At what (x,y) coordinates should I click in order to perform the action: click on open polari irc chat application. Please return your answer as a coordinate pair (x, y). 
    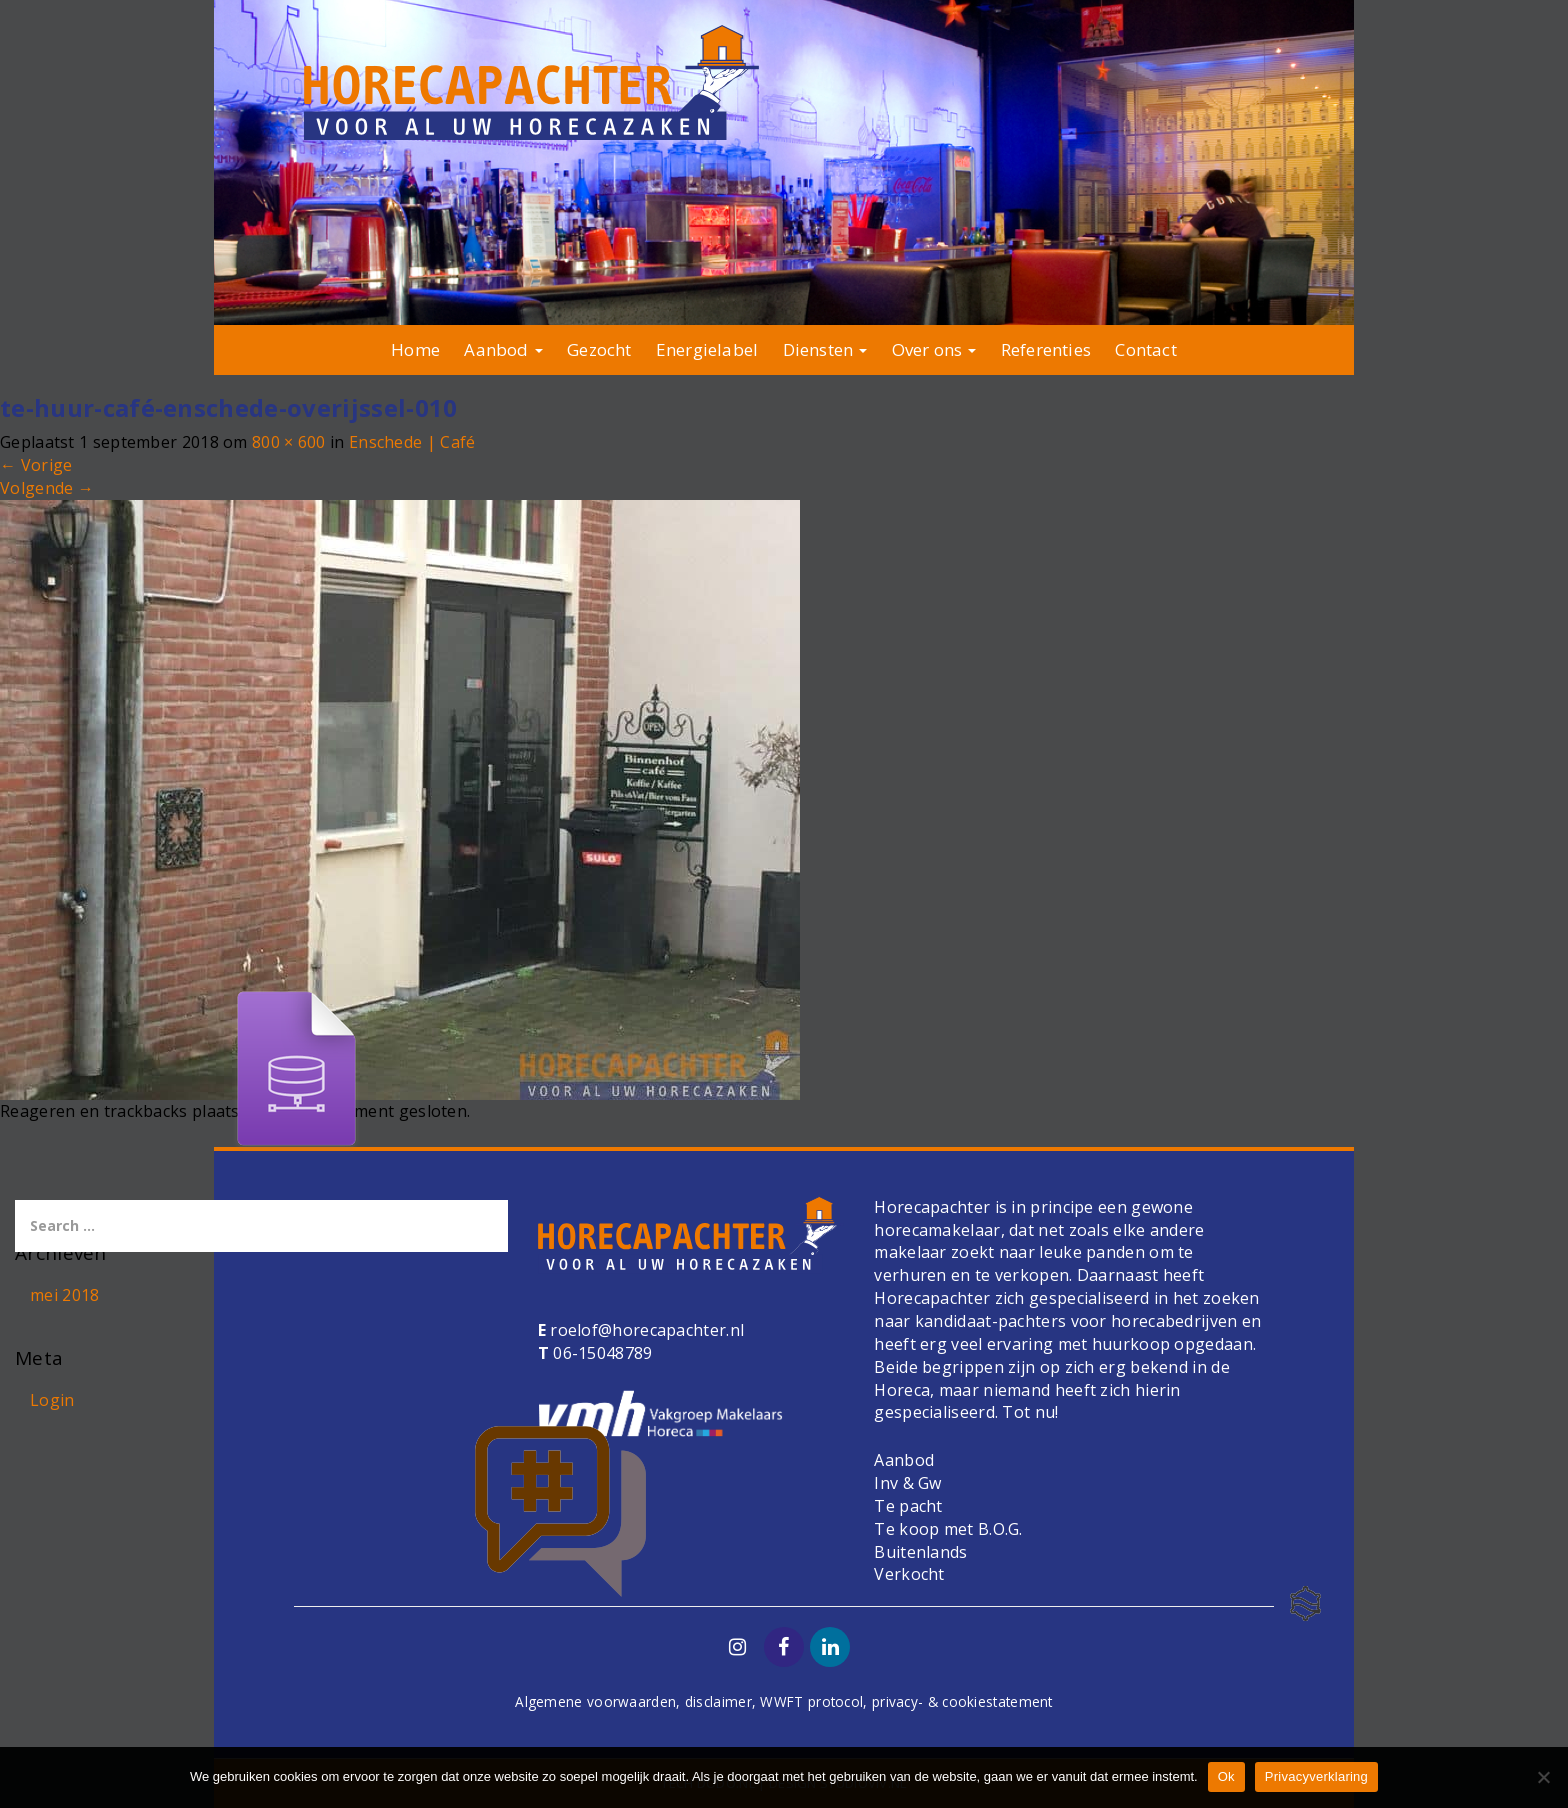
    Looking at the image, I should click on (560, 1511).